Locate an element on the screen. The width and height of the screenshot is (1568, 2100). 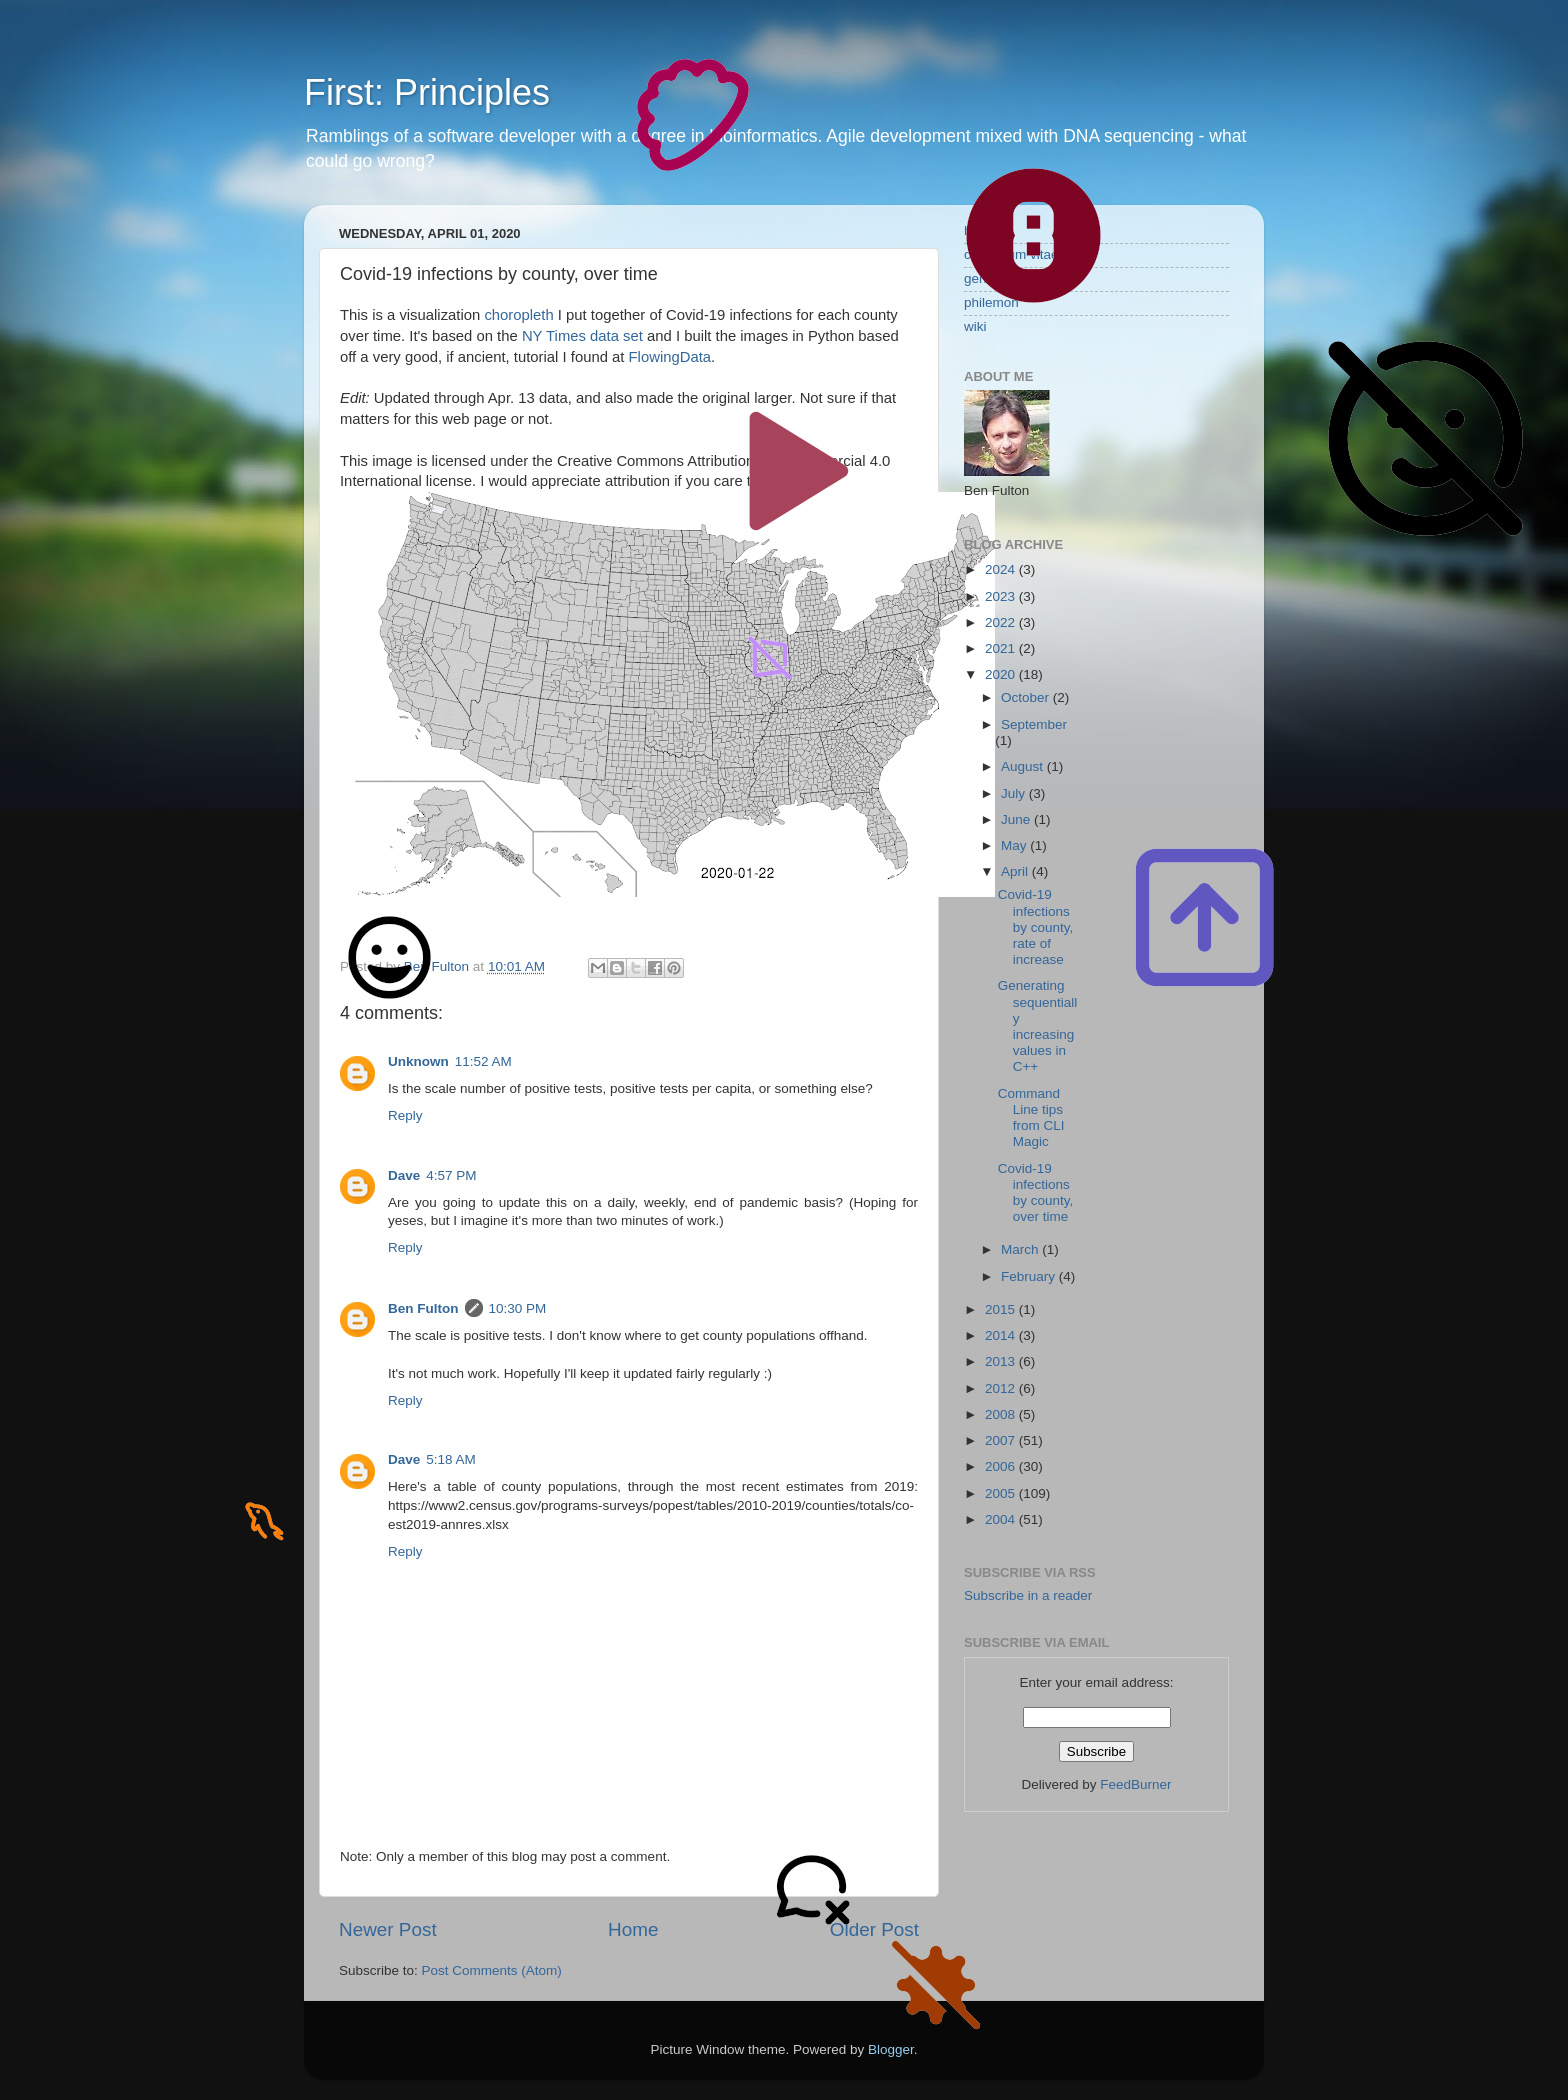
delete a conversation or message is located at coordinates (811, 1886).